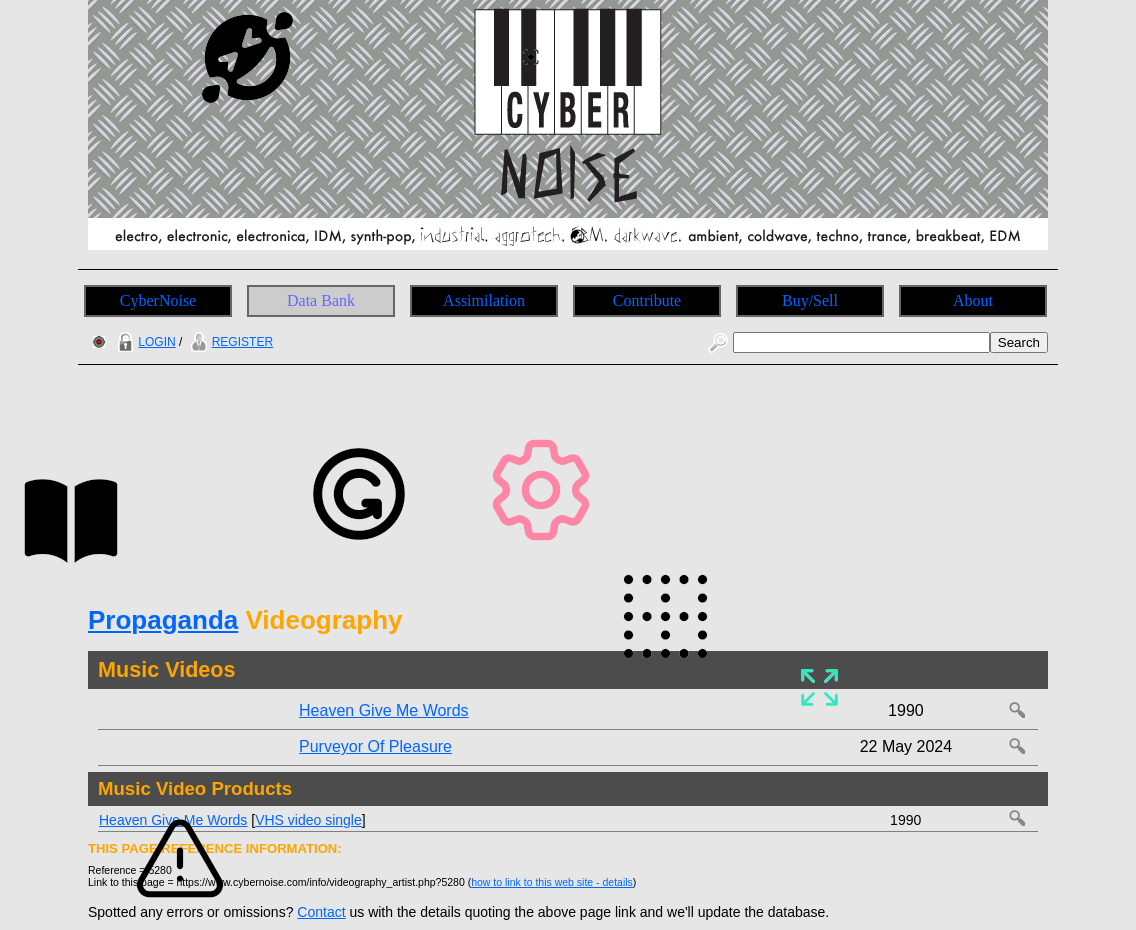 The width and height of the screenshot is (1136, 930). Describe the element at coordinates (71, 522) in the screenshot. I see `open reading mode or e-reader` at that location.